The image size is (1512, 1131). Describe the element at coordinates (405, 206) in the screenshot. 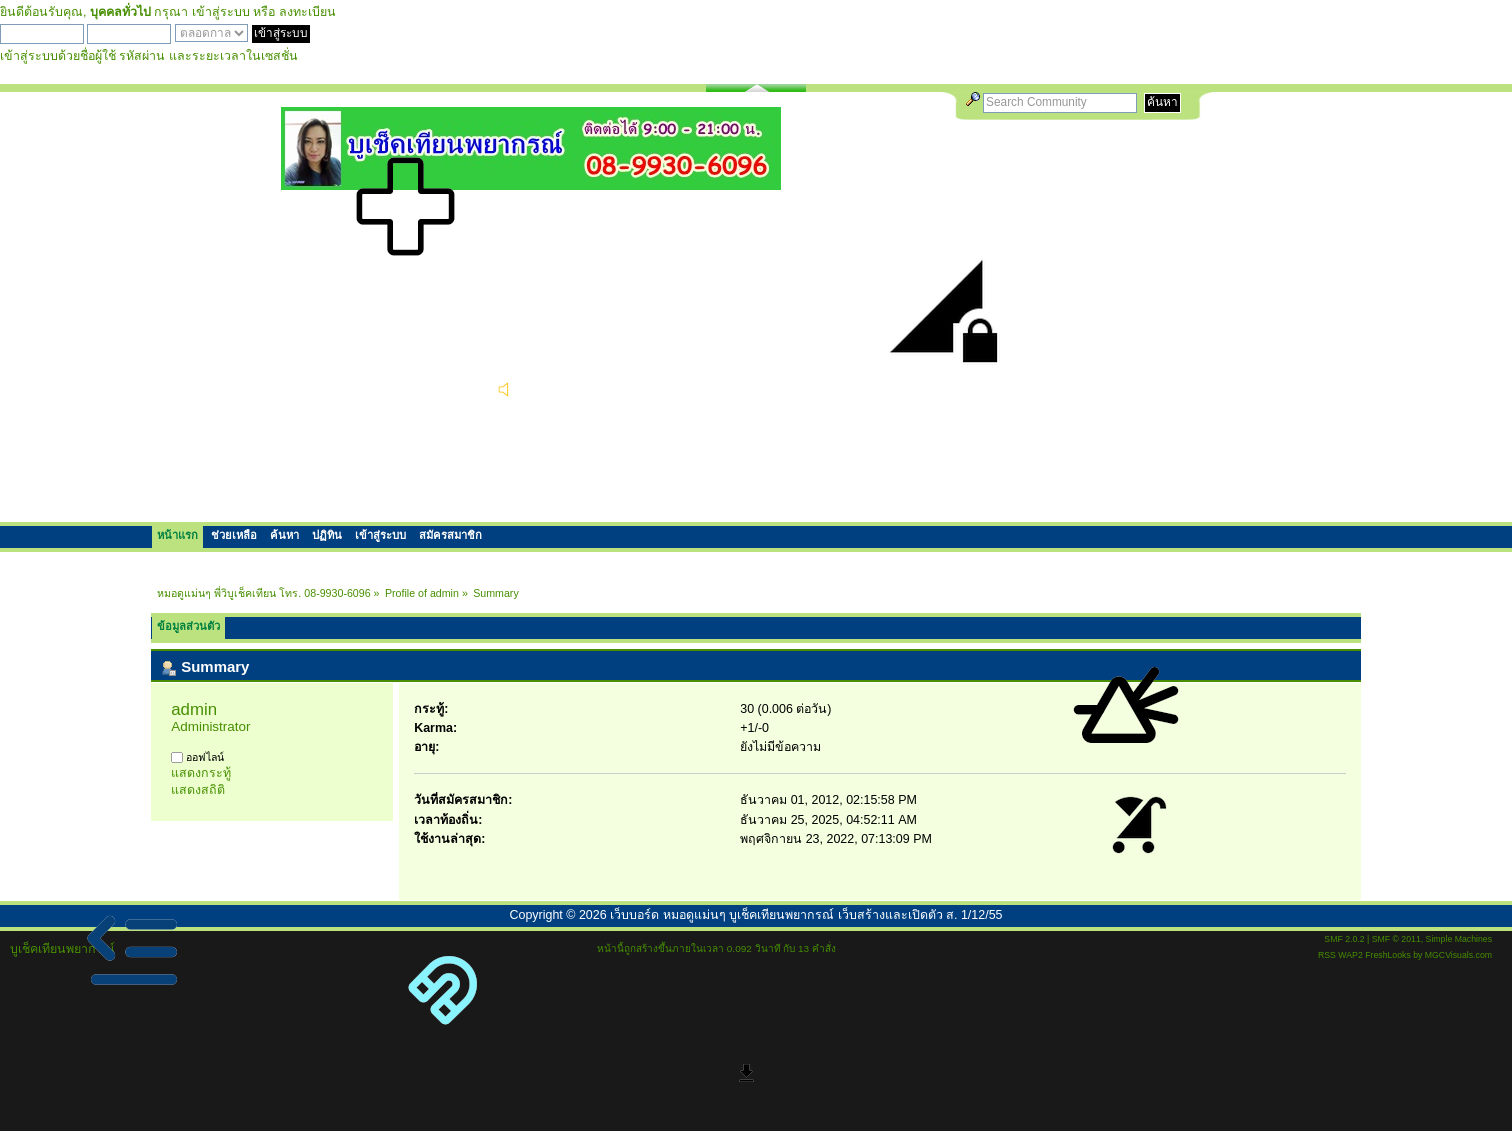

I see `access health or medical features` at that location.